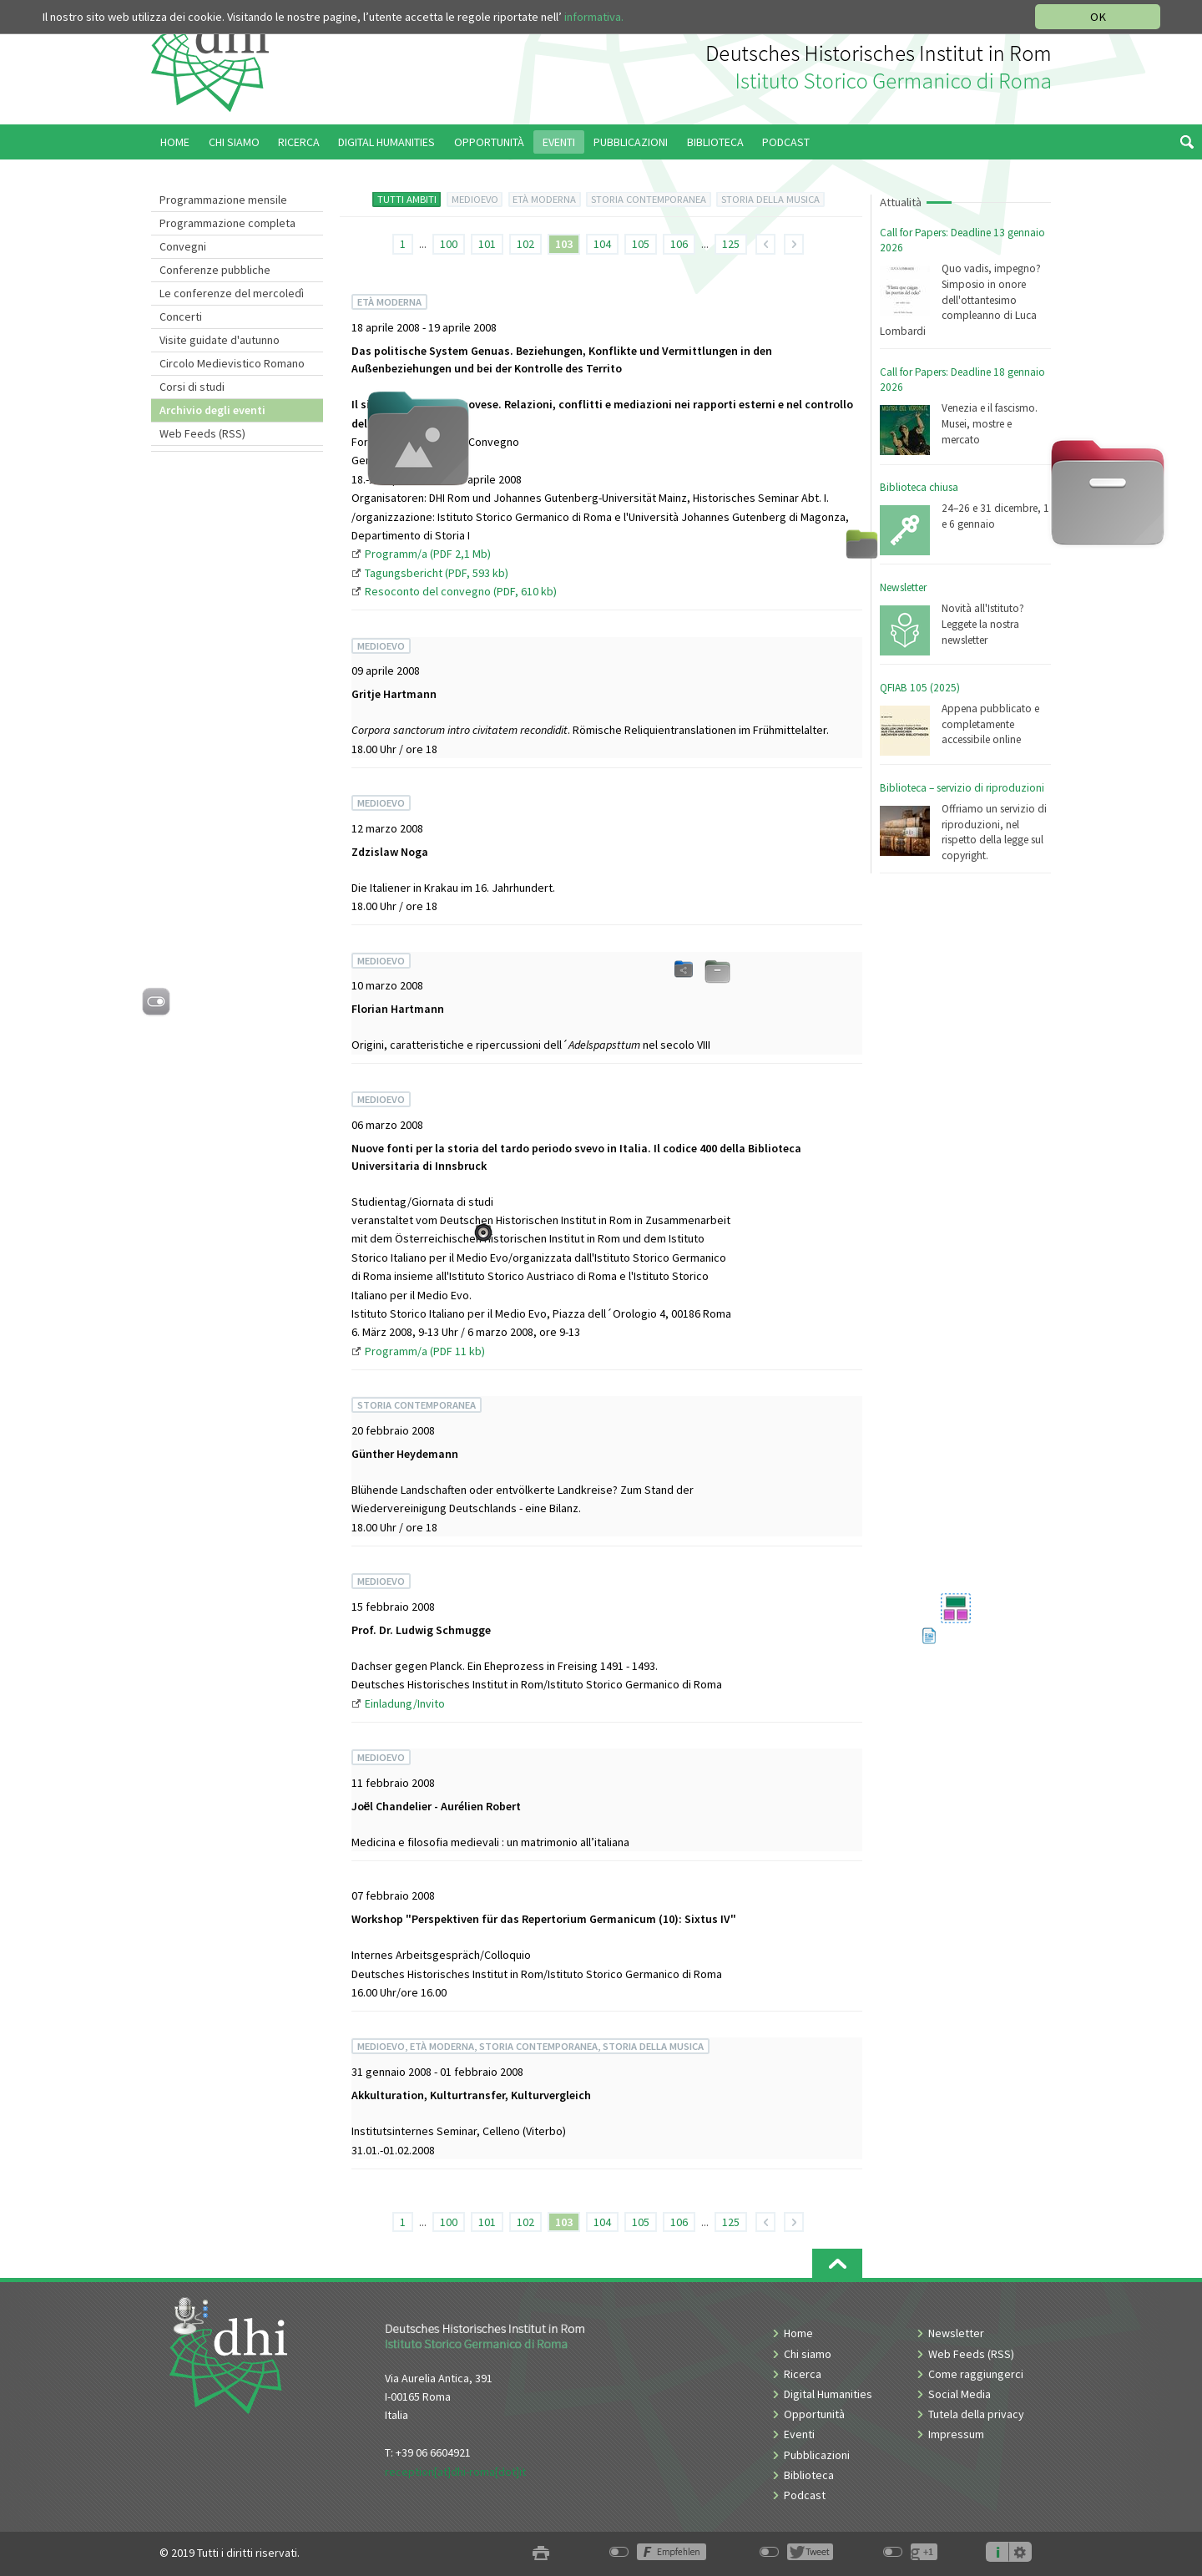 The height and width of the screenshot is (2576, 1202). Describe the element at coordinates (861, 544) in the screenshot. I see `indicates a folder is ready to accept dragged items` at that location.